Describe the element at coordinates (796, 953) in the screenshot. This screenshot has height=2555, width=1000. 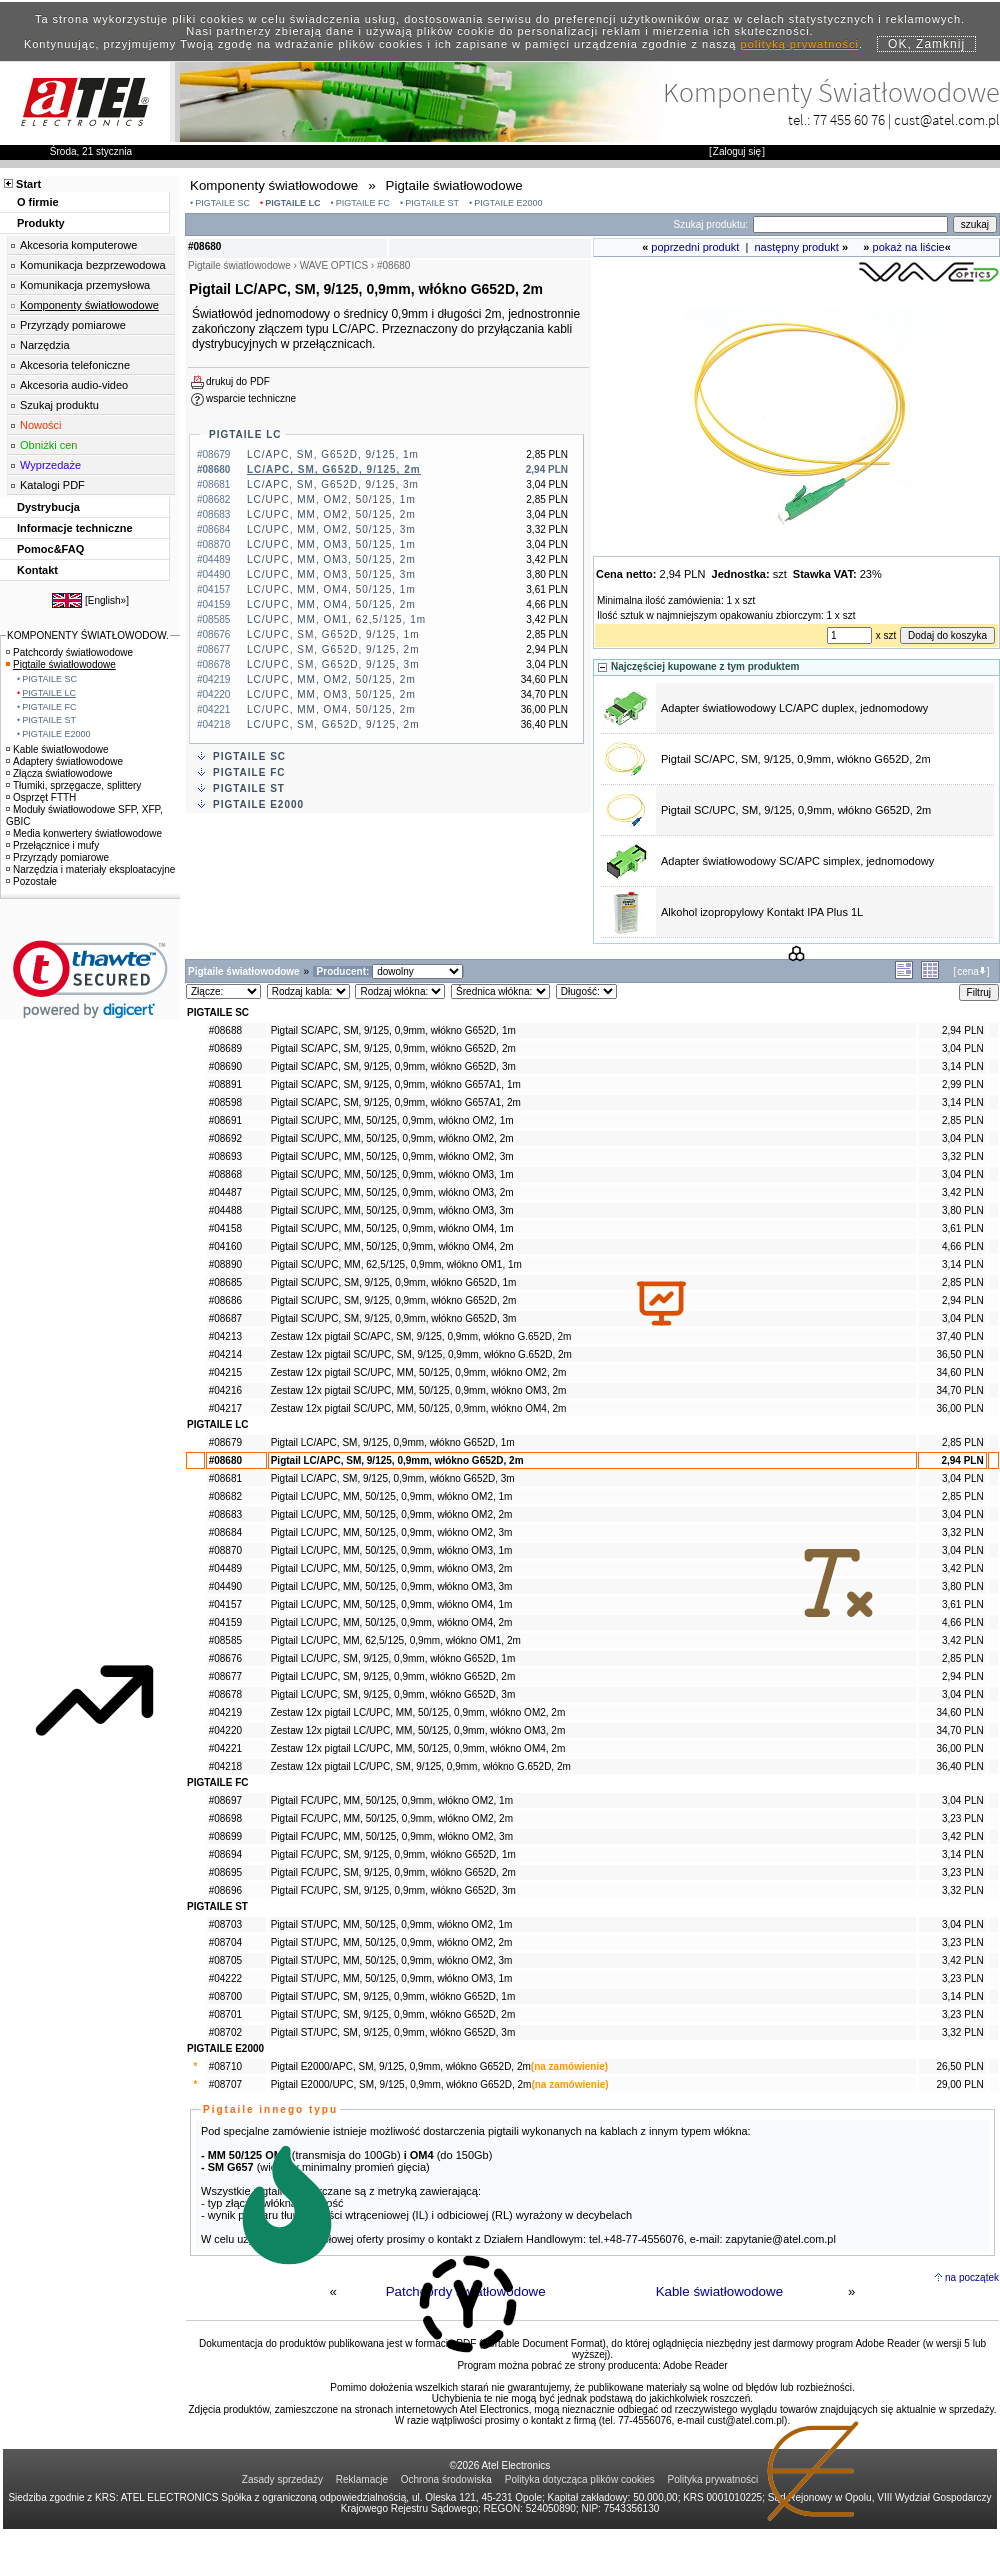
I see `view modular components or building blocks` at that location.